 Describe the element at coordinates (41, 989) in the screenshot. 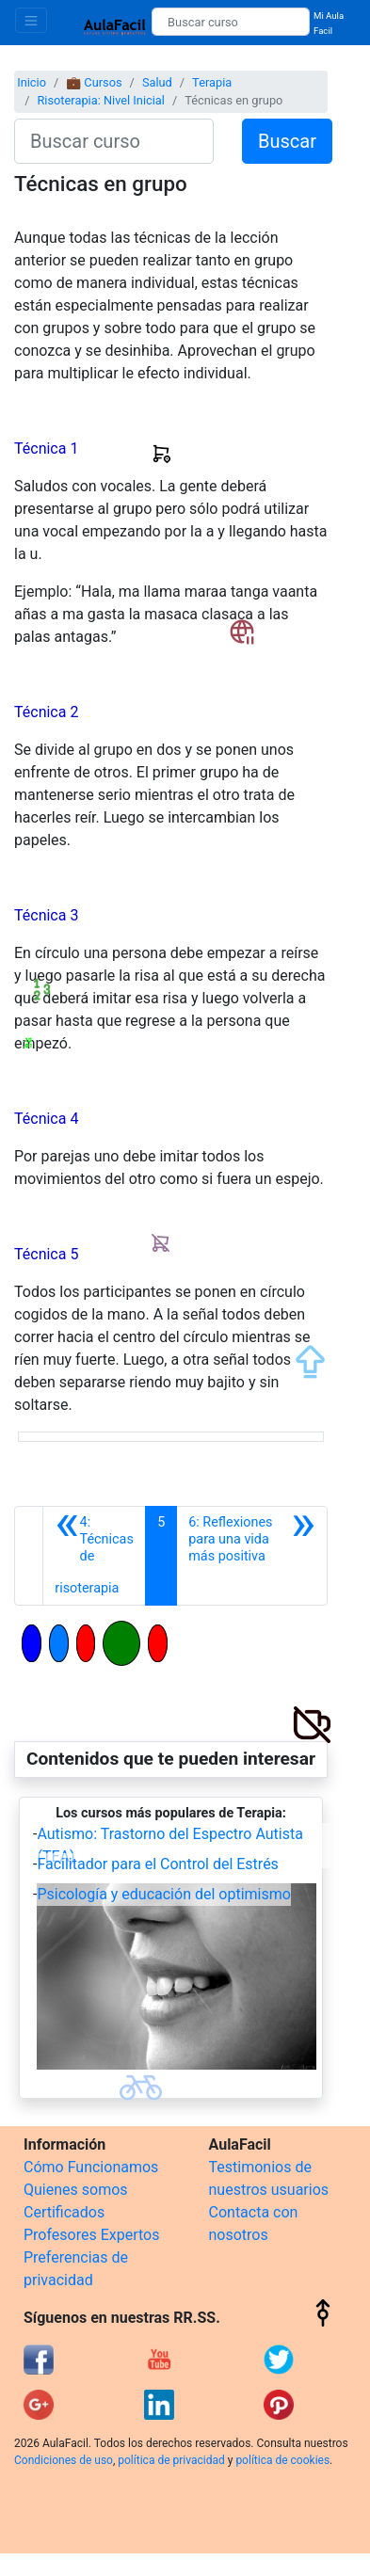

I see `access numbered list formatting` at that location.